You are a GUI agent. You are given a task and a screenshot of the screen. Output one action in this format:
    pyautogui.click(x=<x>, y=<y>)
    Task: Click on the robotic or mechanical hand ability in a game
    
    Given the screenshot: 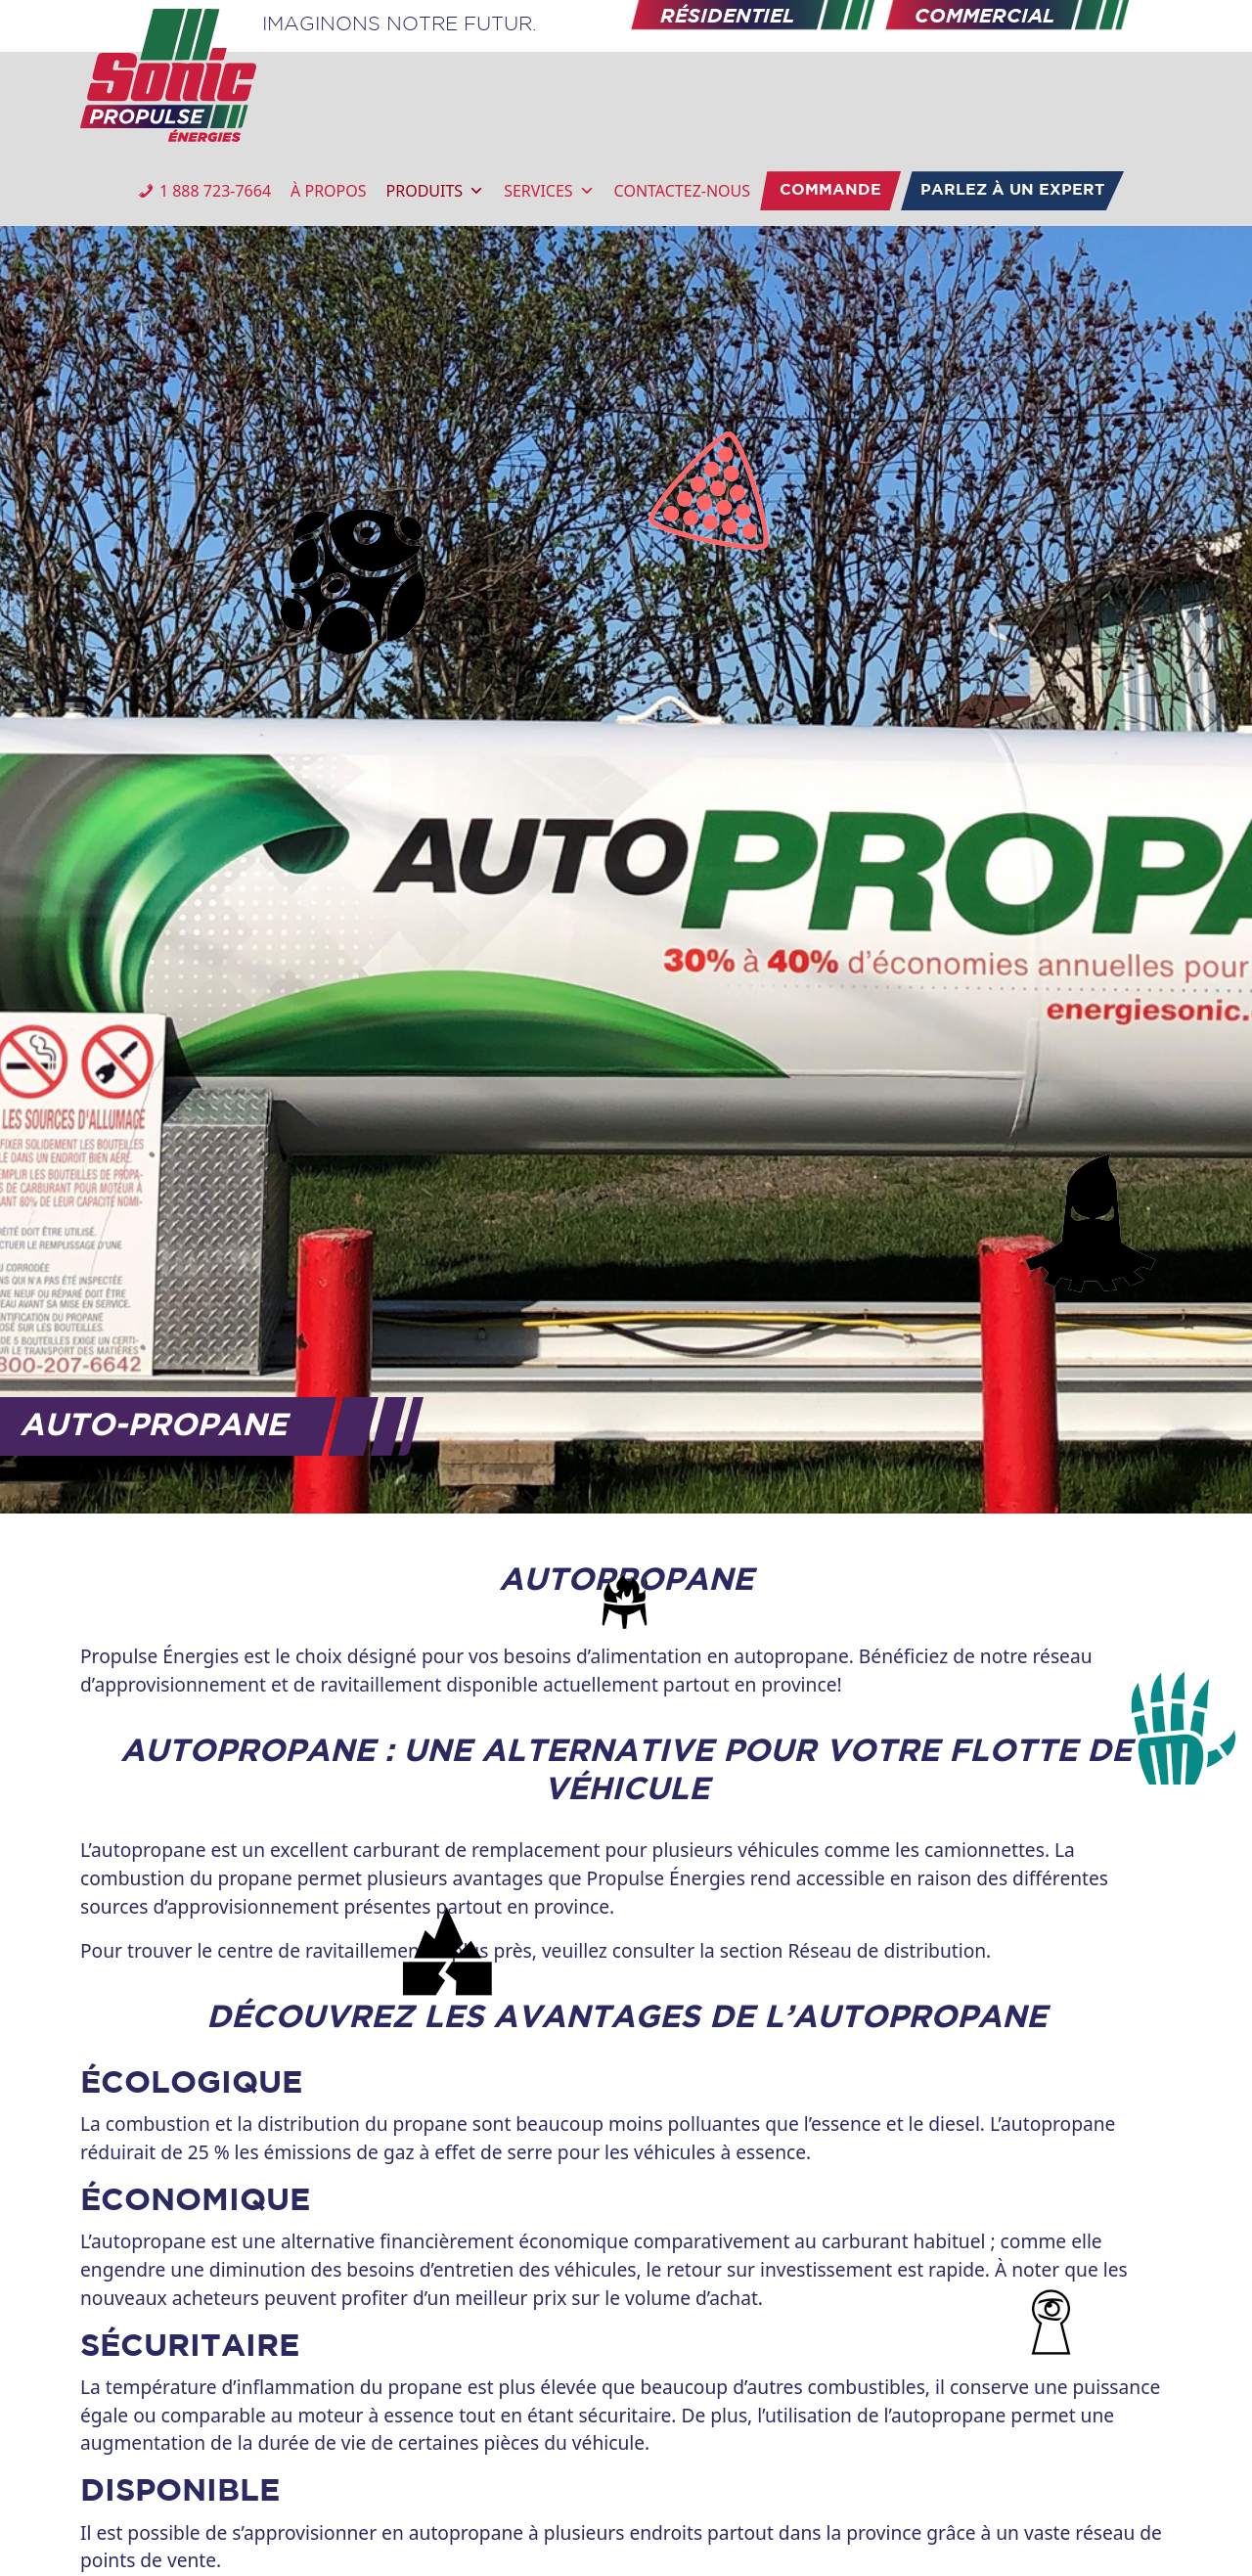 What is the action you would take?
    pyautogui.click(x=1178, y=1728)
    